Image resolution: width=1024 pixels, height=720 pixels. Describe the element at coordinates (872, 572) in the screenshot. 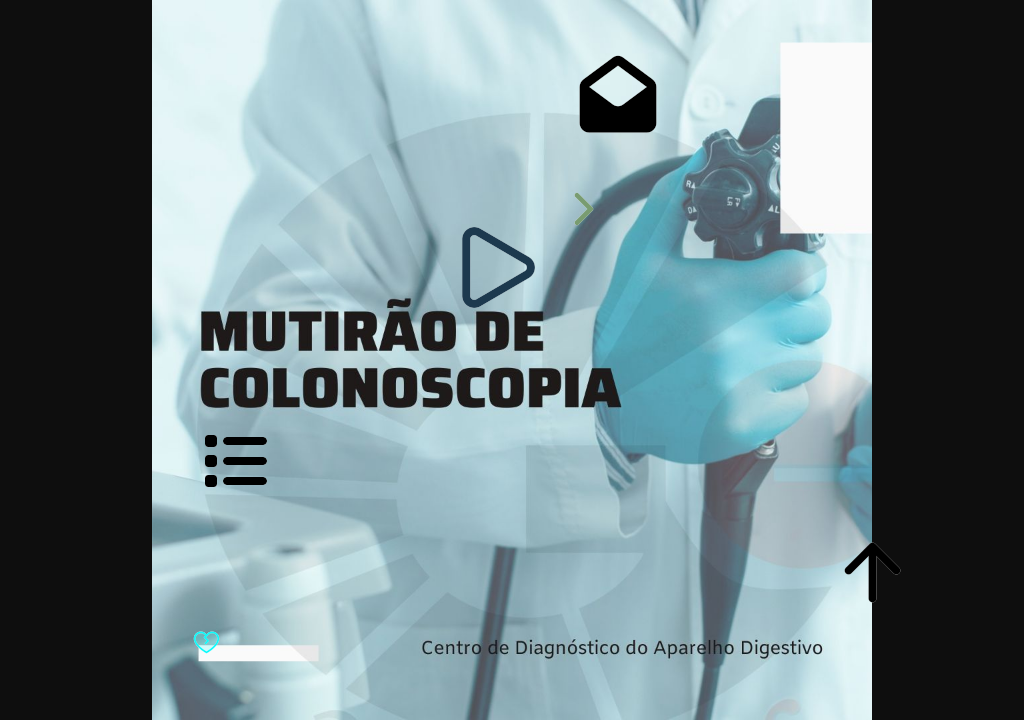

I see `scroll to top of page` at that location.